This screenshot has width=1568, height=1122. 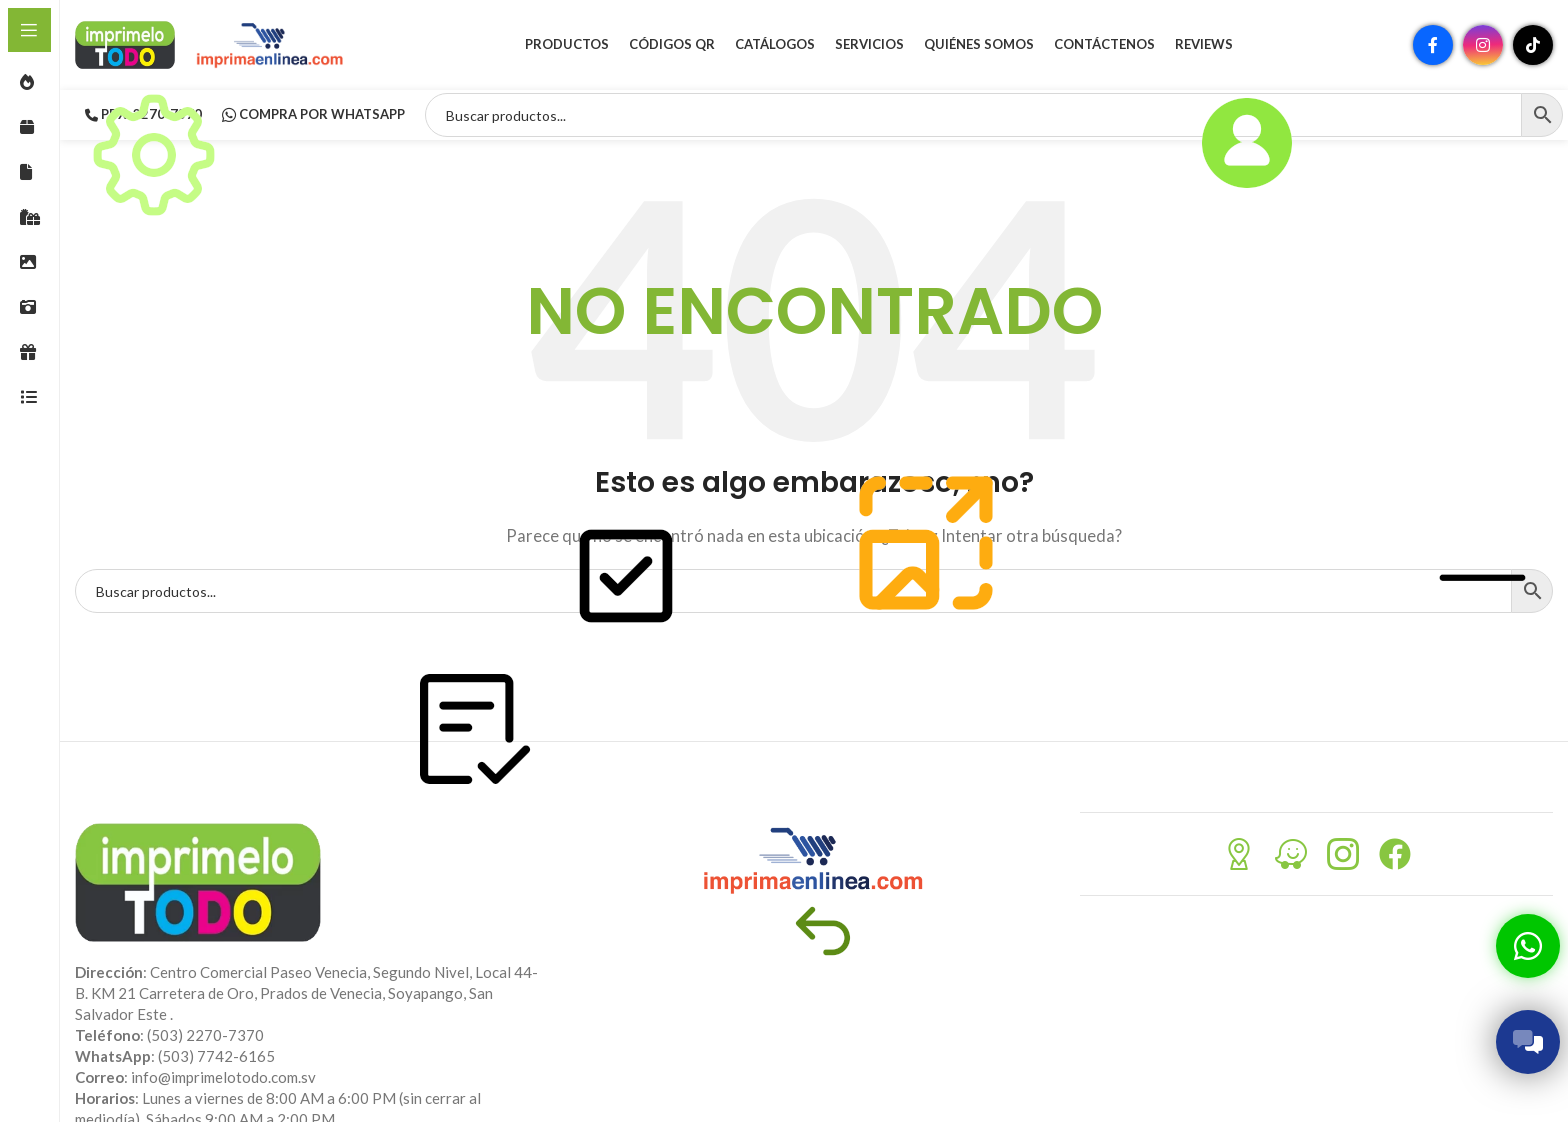 What do you see at coordinates (1482, 574) in the screenshot?
I see `insert a horizontal divider line` at bounding box center [1482, 574].